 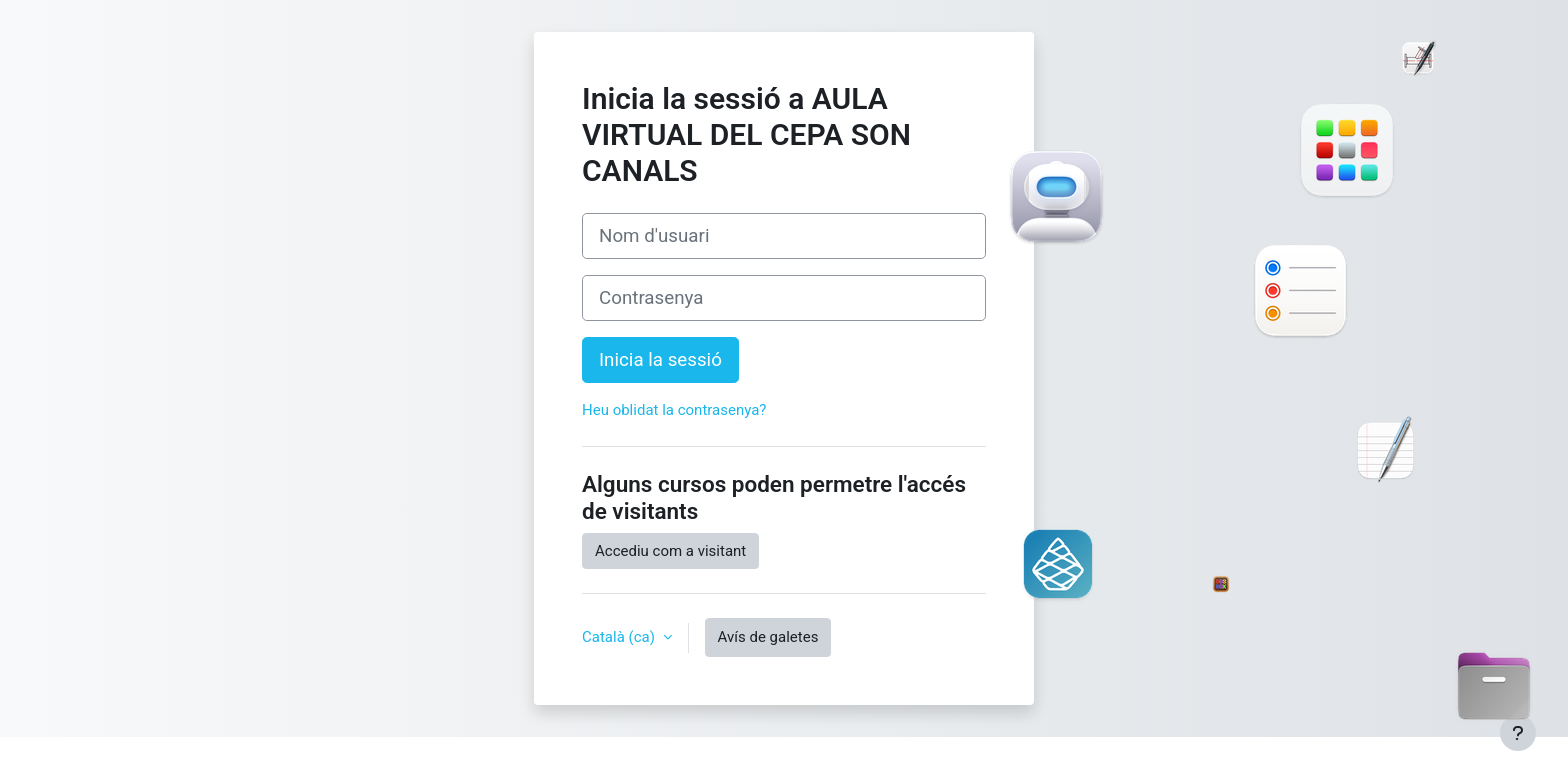 I want to click on launch dosbox-x emulator, so click(x=1221, y=584).